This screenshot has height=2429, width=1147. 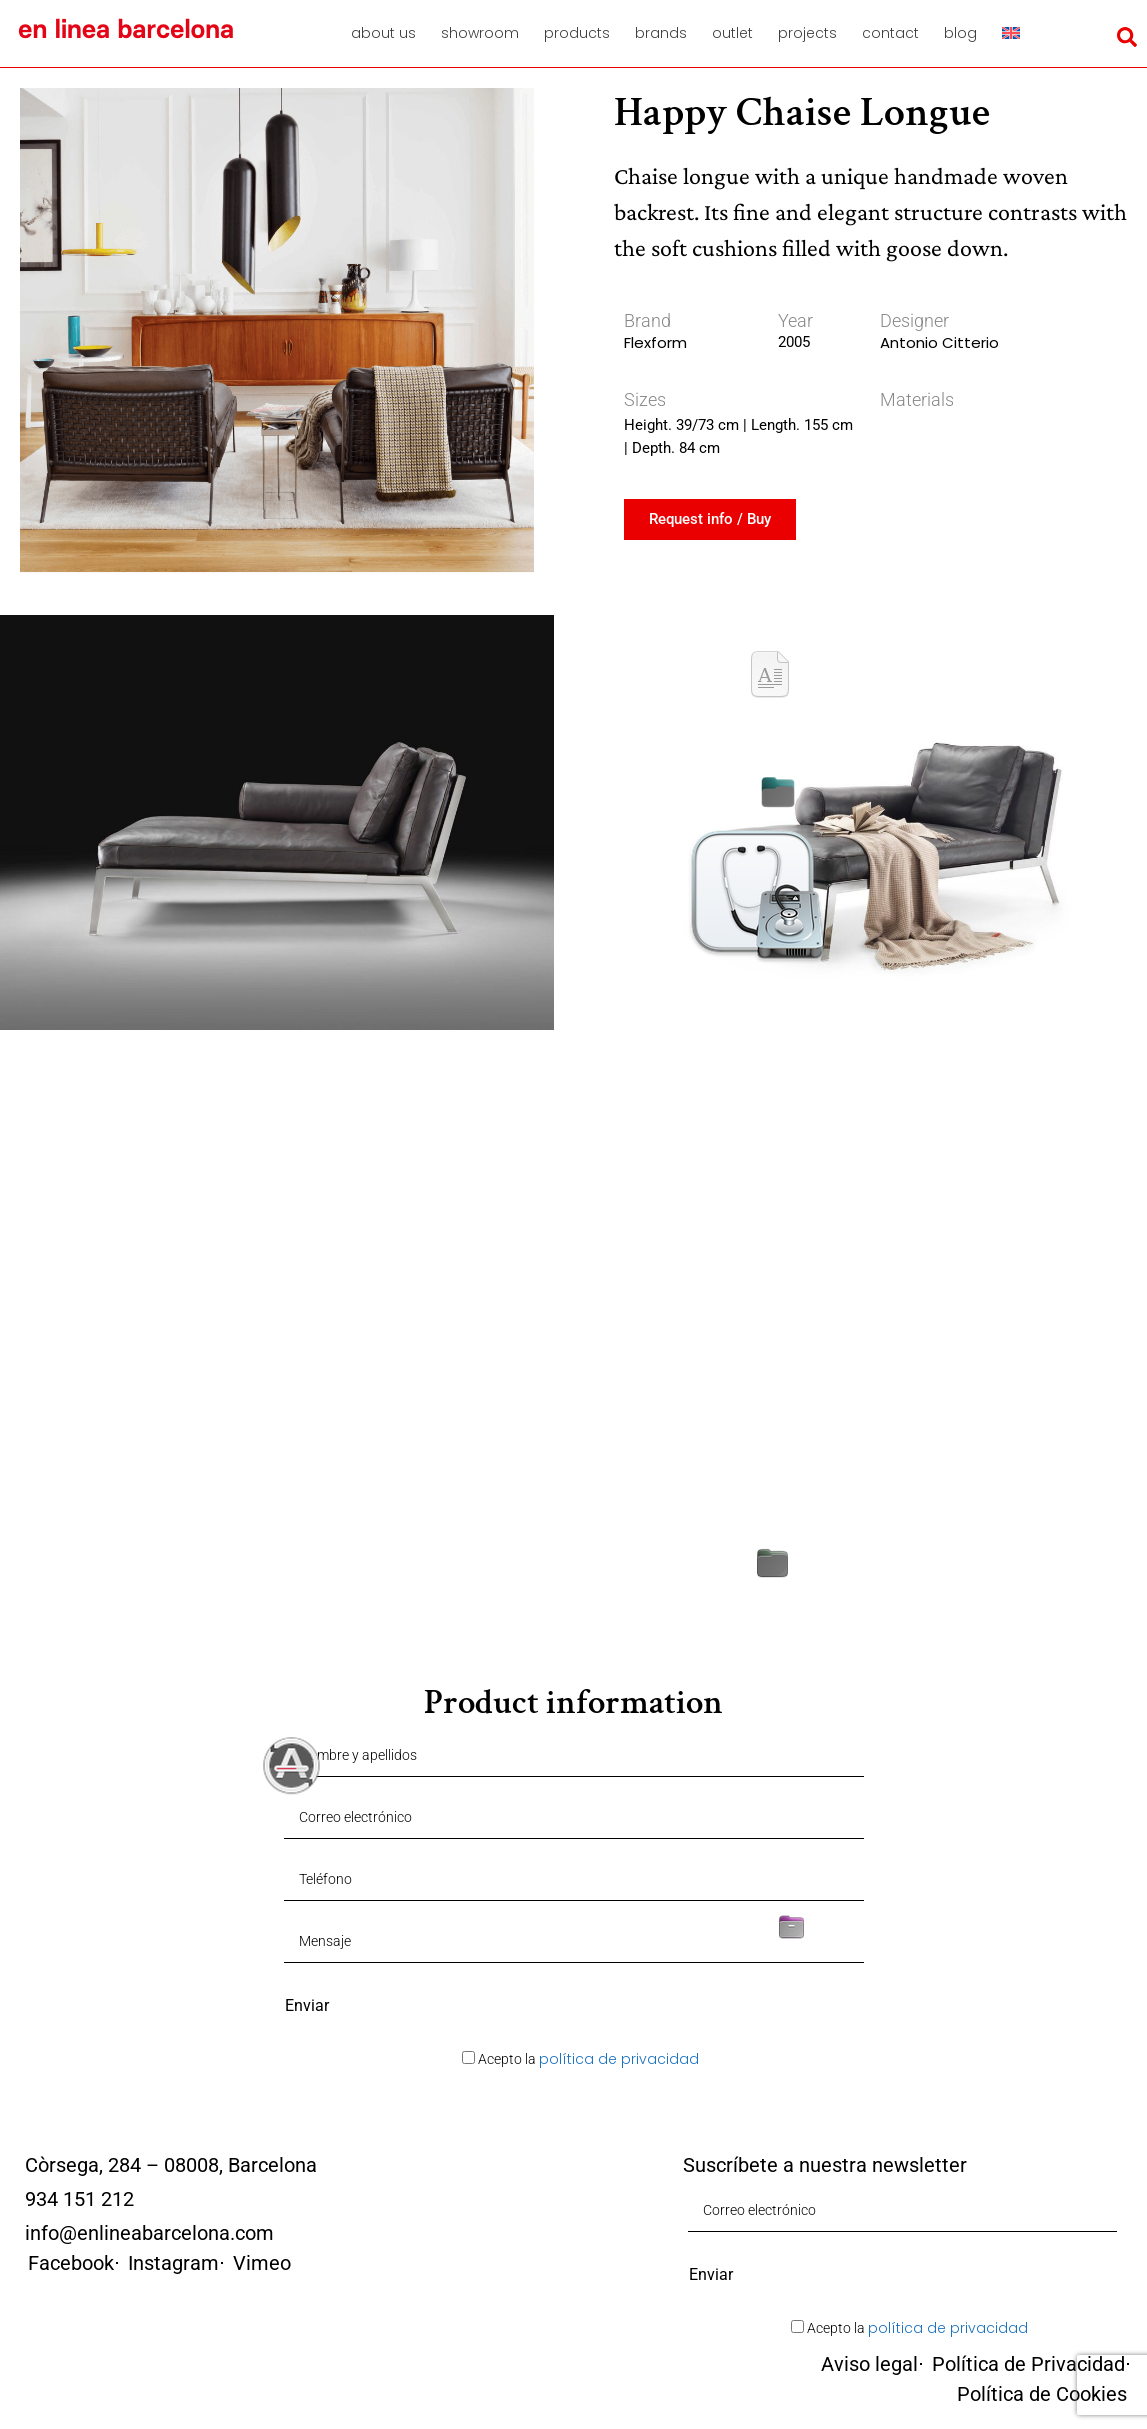 What do you see at coordinates (770, 674) in the screenshot?
I see `open a rich text document` at bounding box center [770, 674].